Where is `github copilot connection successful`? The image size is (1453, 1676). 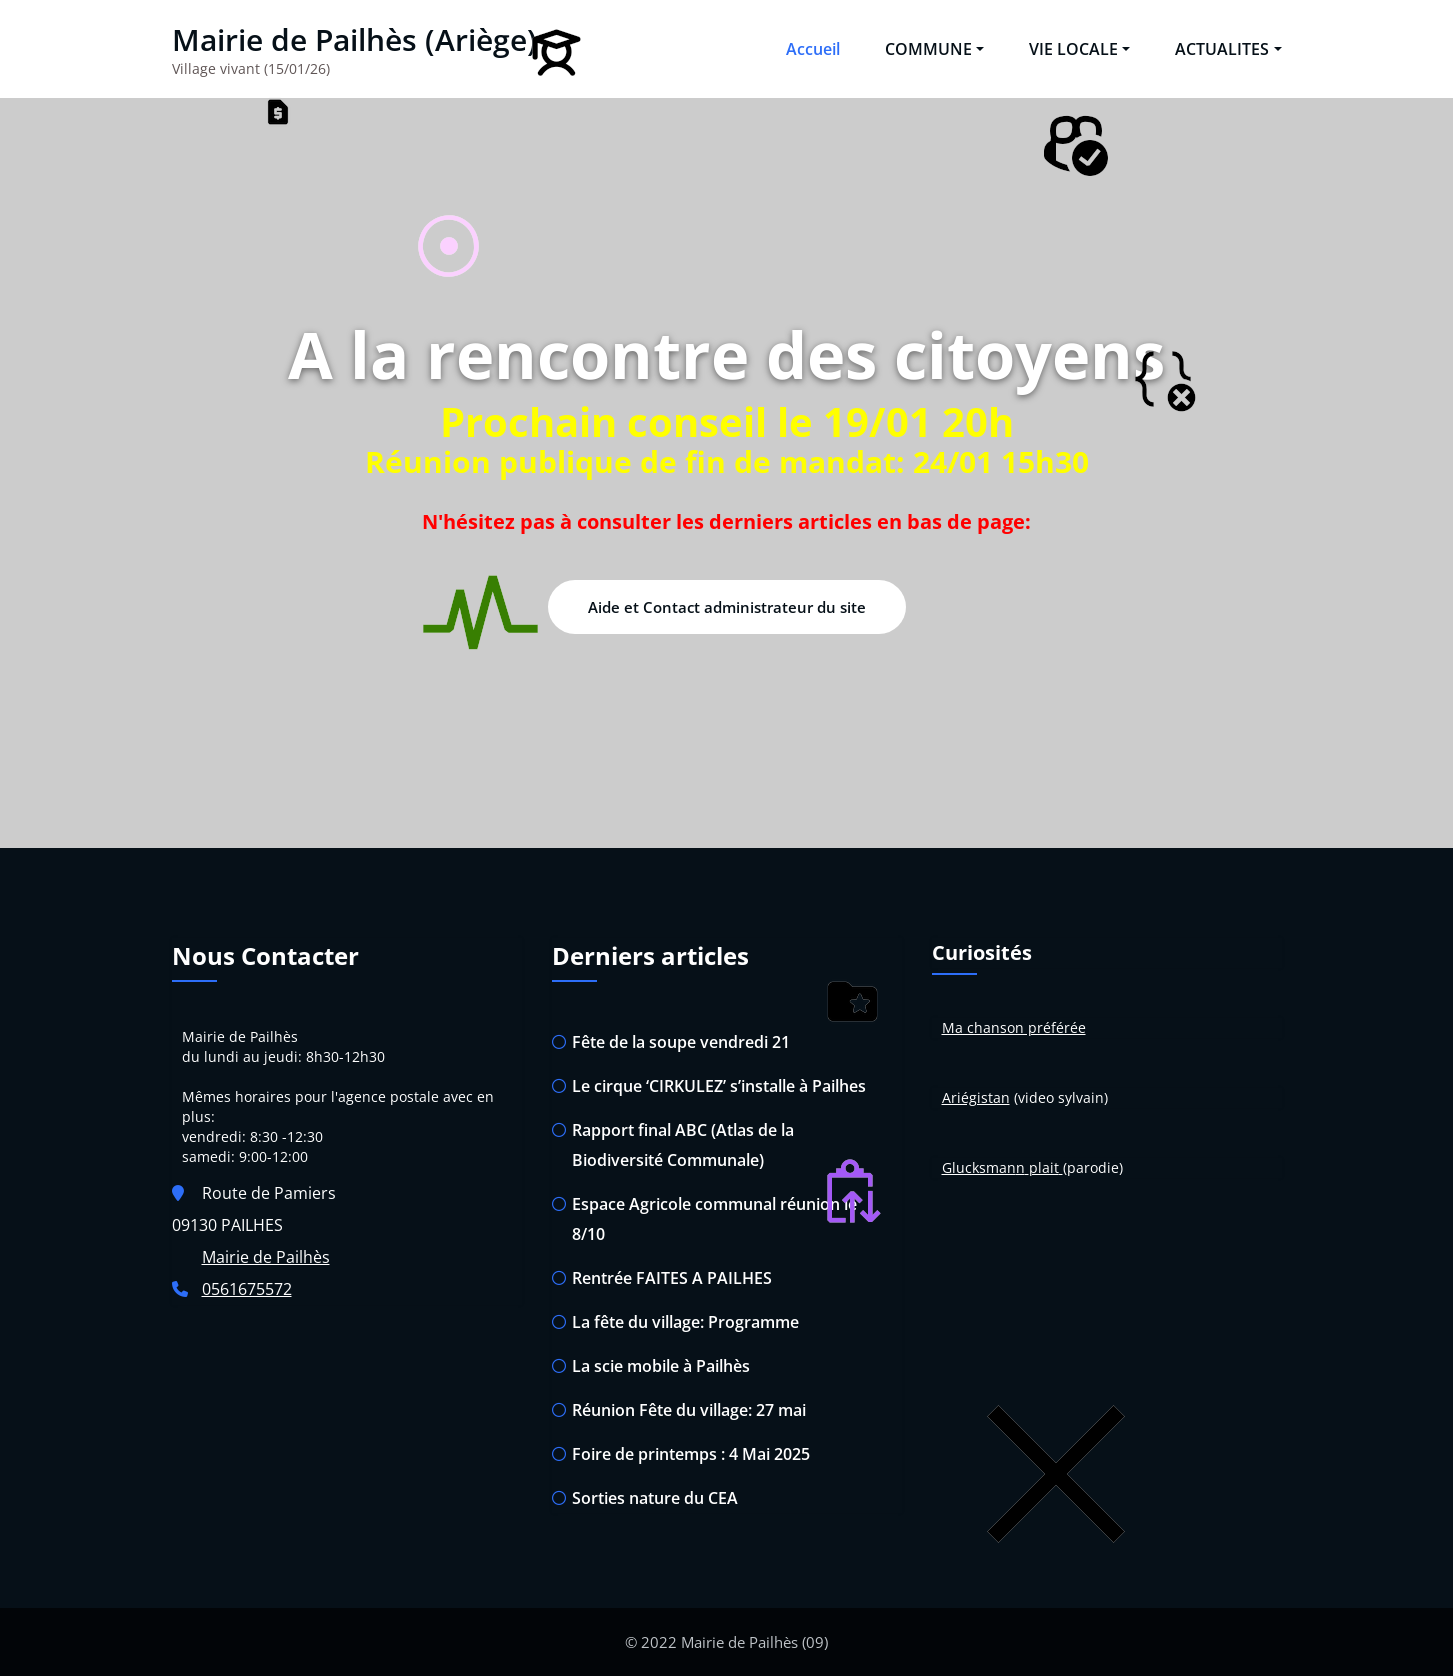 github copilot connection successful is located at coordinates (1076, 144).